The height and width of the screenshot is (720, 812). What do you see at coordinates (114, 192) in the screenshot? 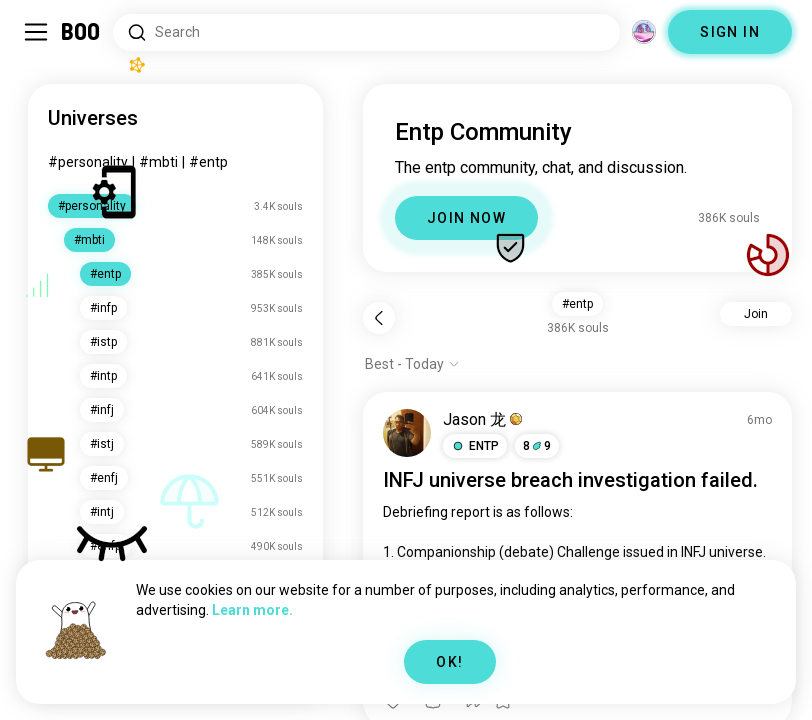
I see `configure device connection settings` at bounding box center [114, 192].